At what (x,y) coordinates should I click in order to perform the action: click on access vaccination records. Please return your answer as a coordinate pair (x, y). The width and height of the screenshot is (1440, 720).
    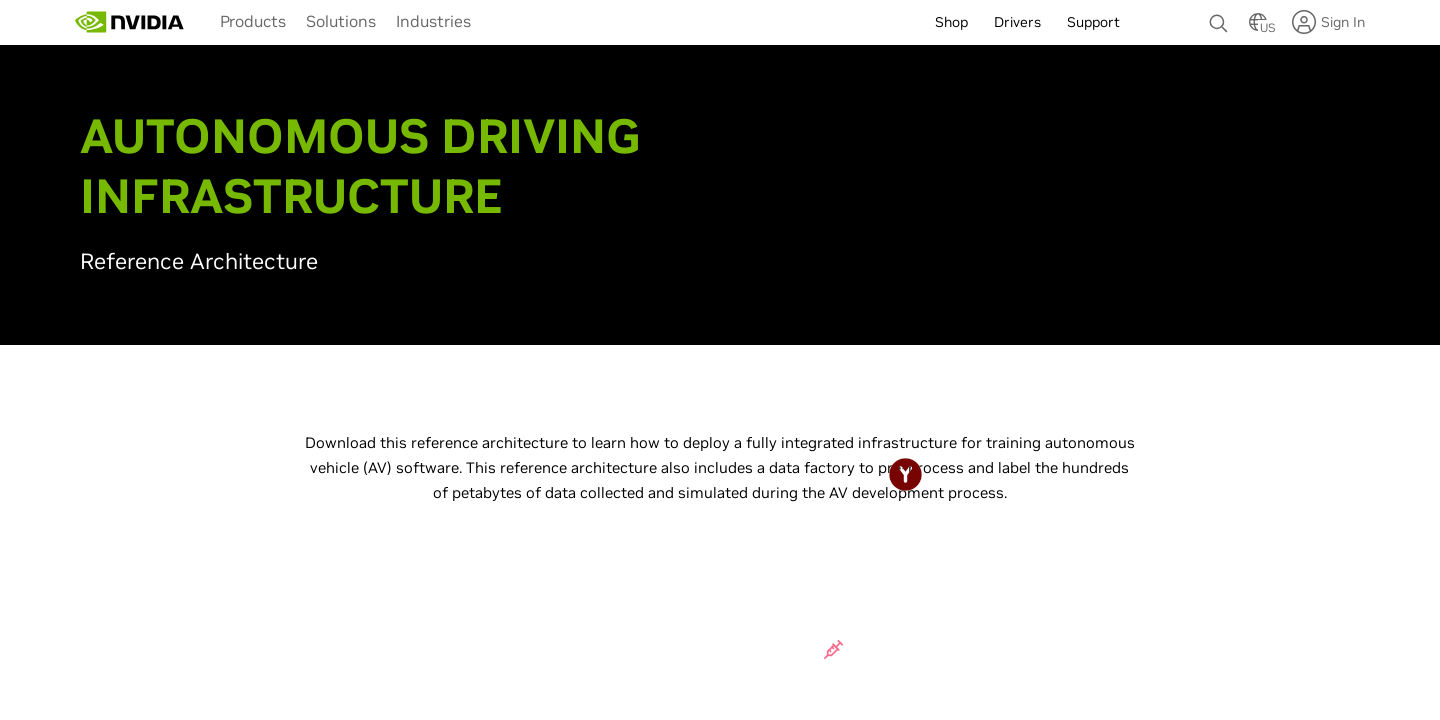
    Looking at the image, I should click on (833, 649).